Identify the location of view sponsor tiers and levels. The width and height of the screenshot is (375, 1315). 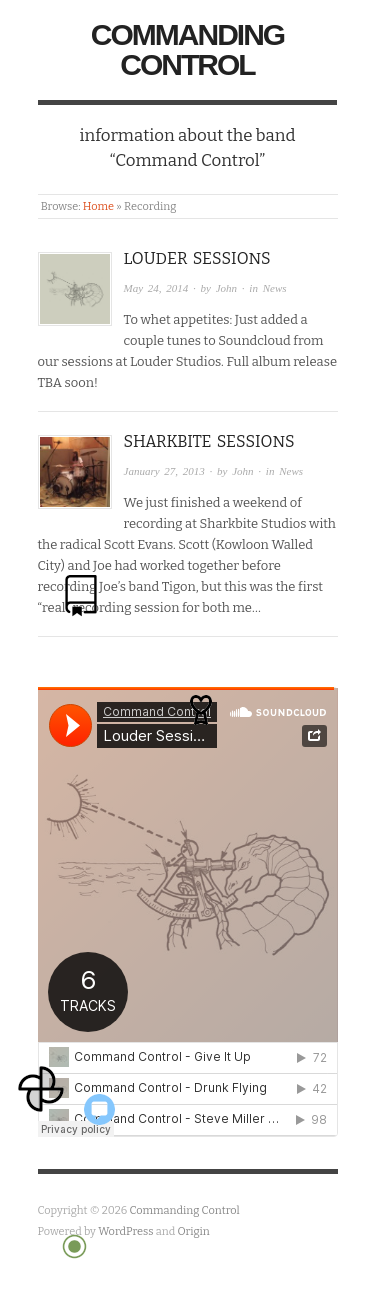
(201, 709).